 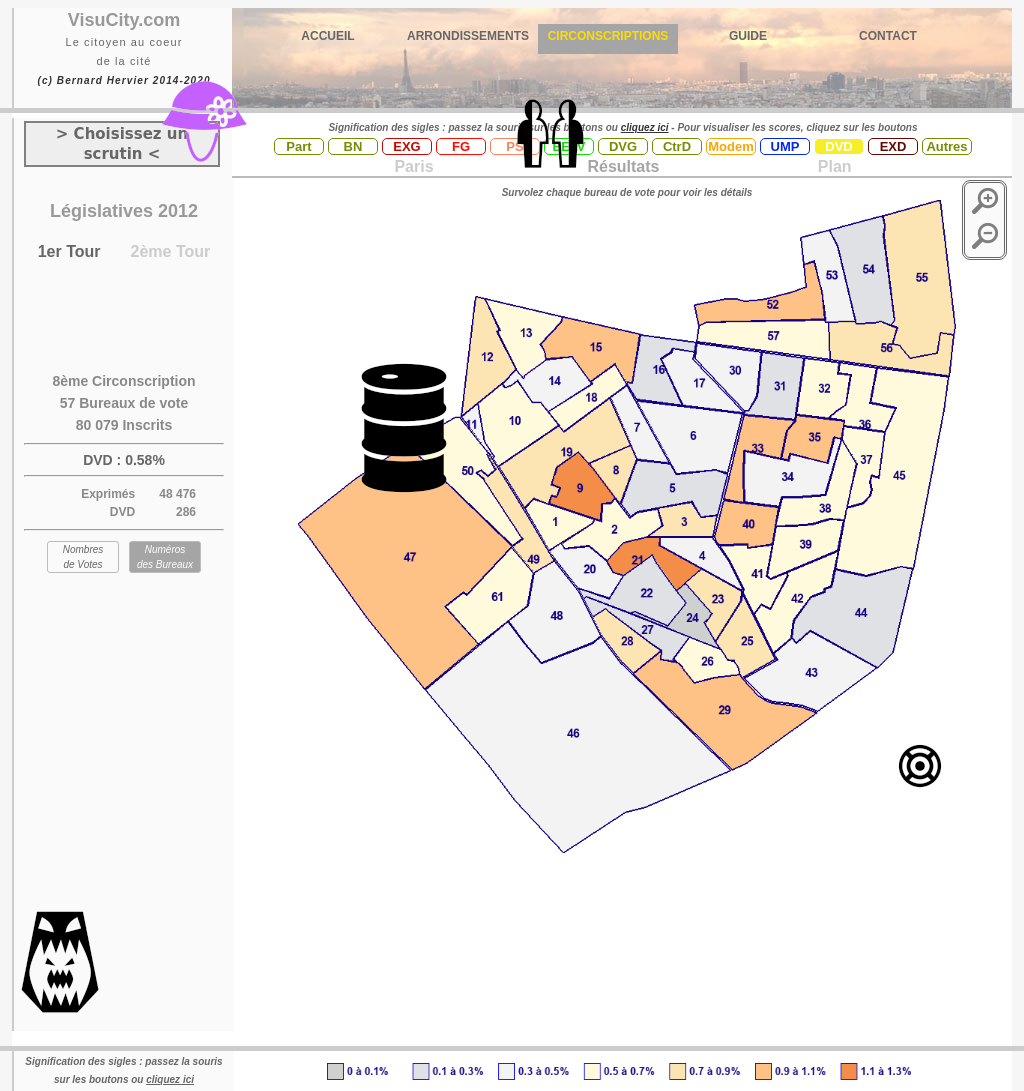 I want to click on target or focus indicator, so click(x=920, y=766).